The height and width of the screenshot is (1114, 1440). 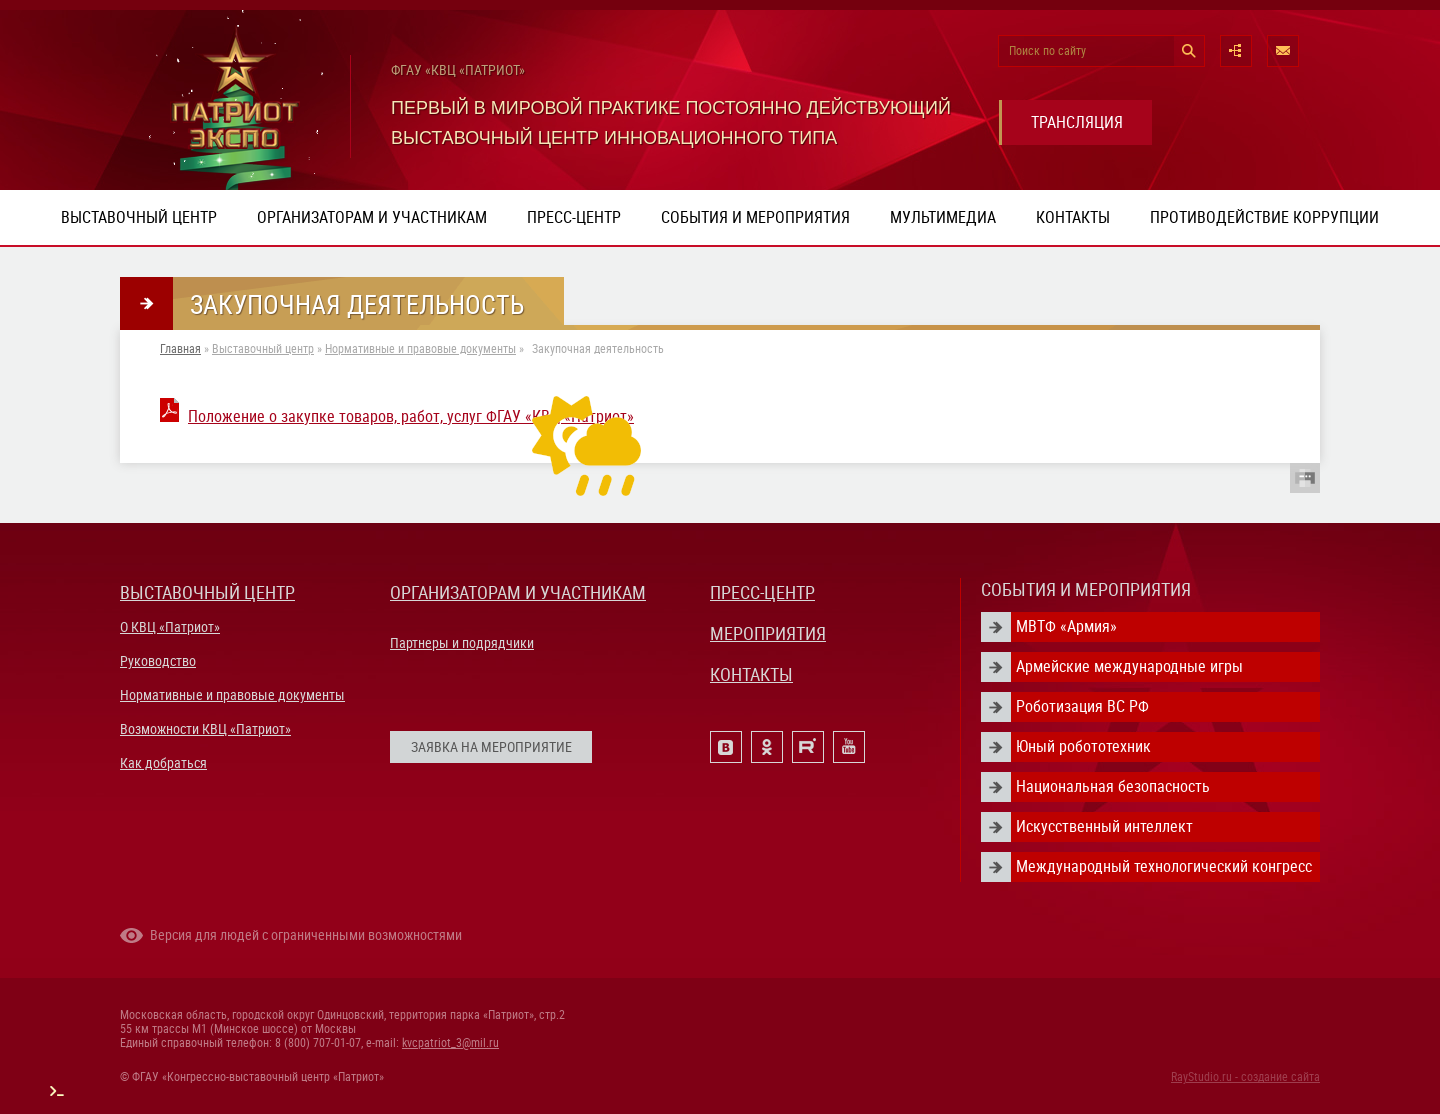 What do you see at coordinates (57, 1091) in the screenshot?
I see `open command line or terminal` at bounding box center [57, 1091].